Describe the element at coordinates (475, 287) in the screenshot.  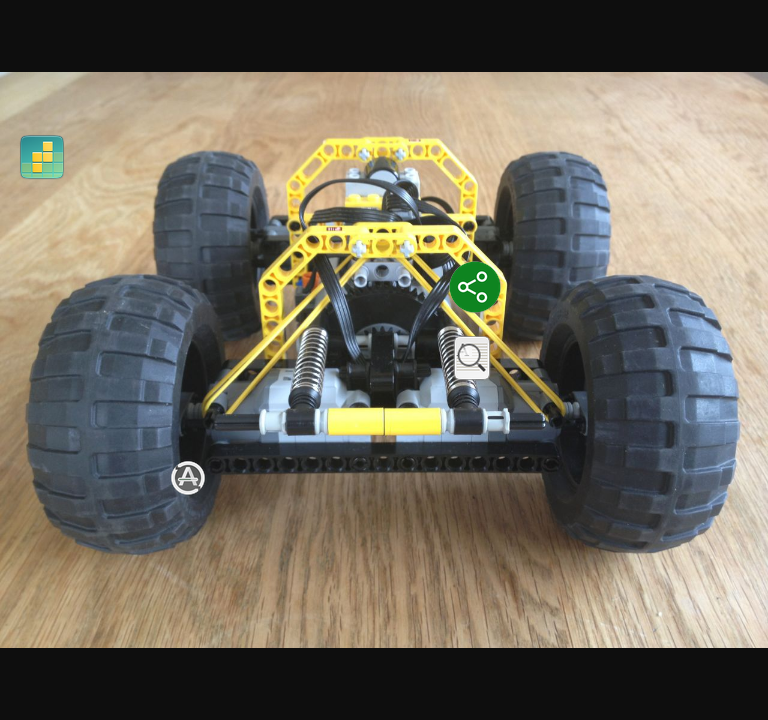
I see `access sharing and network preferences` at that location.